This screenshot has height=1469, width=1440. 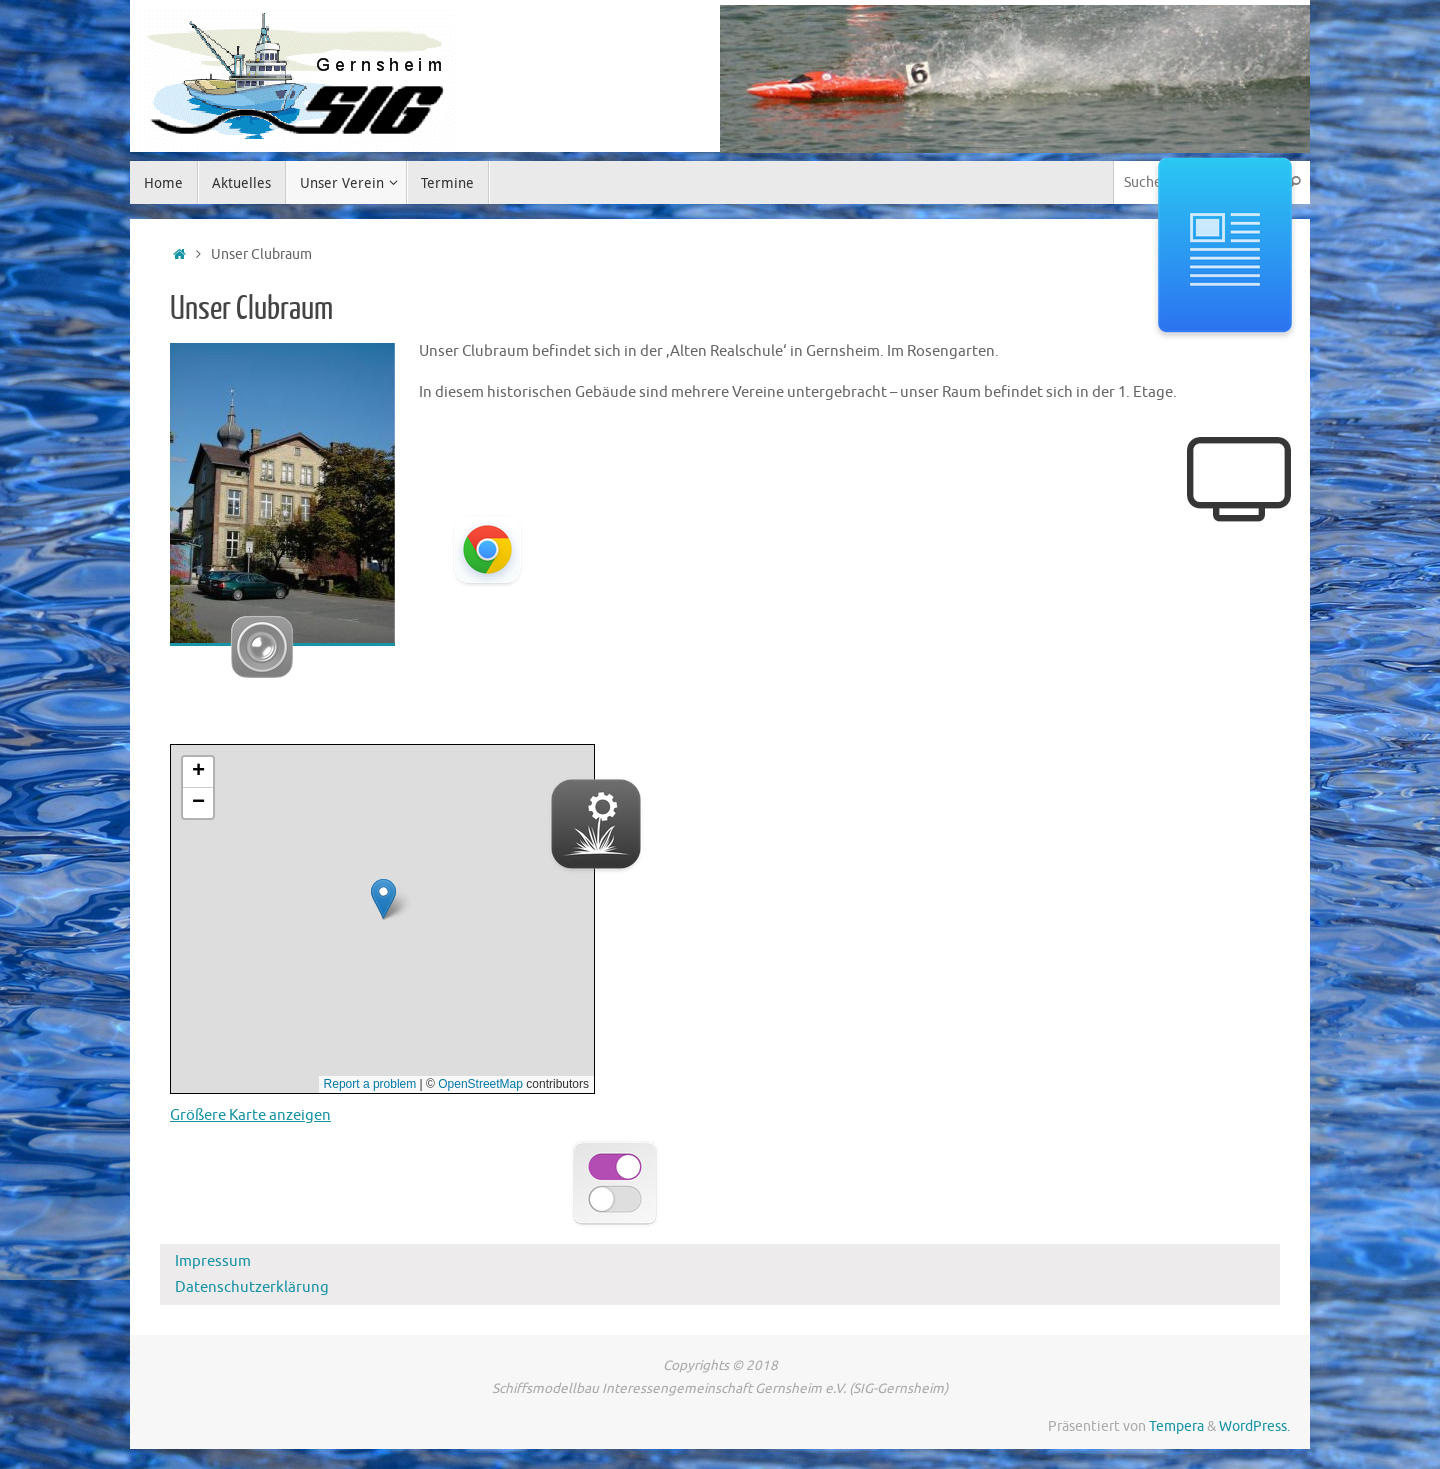 What do you see at coordinates (262, 647) in the screenshot?
I see `open the camera app` at bounding box center [262, 647].